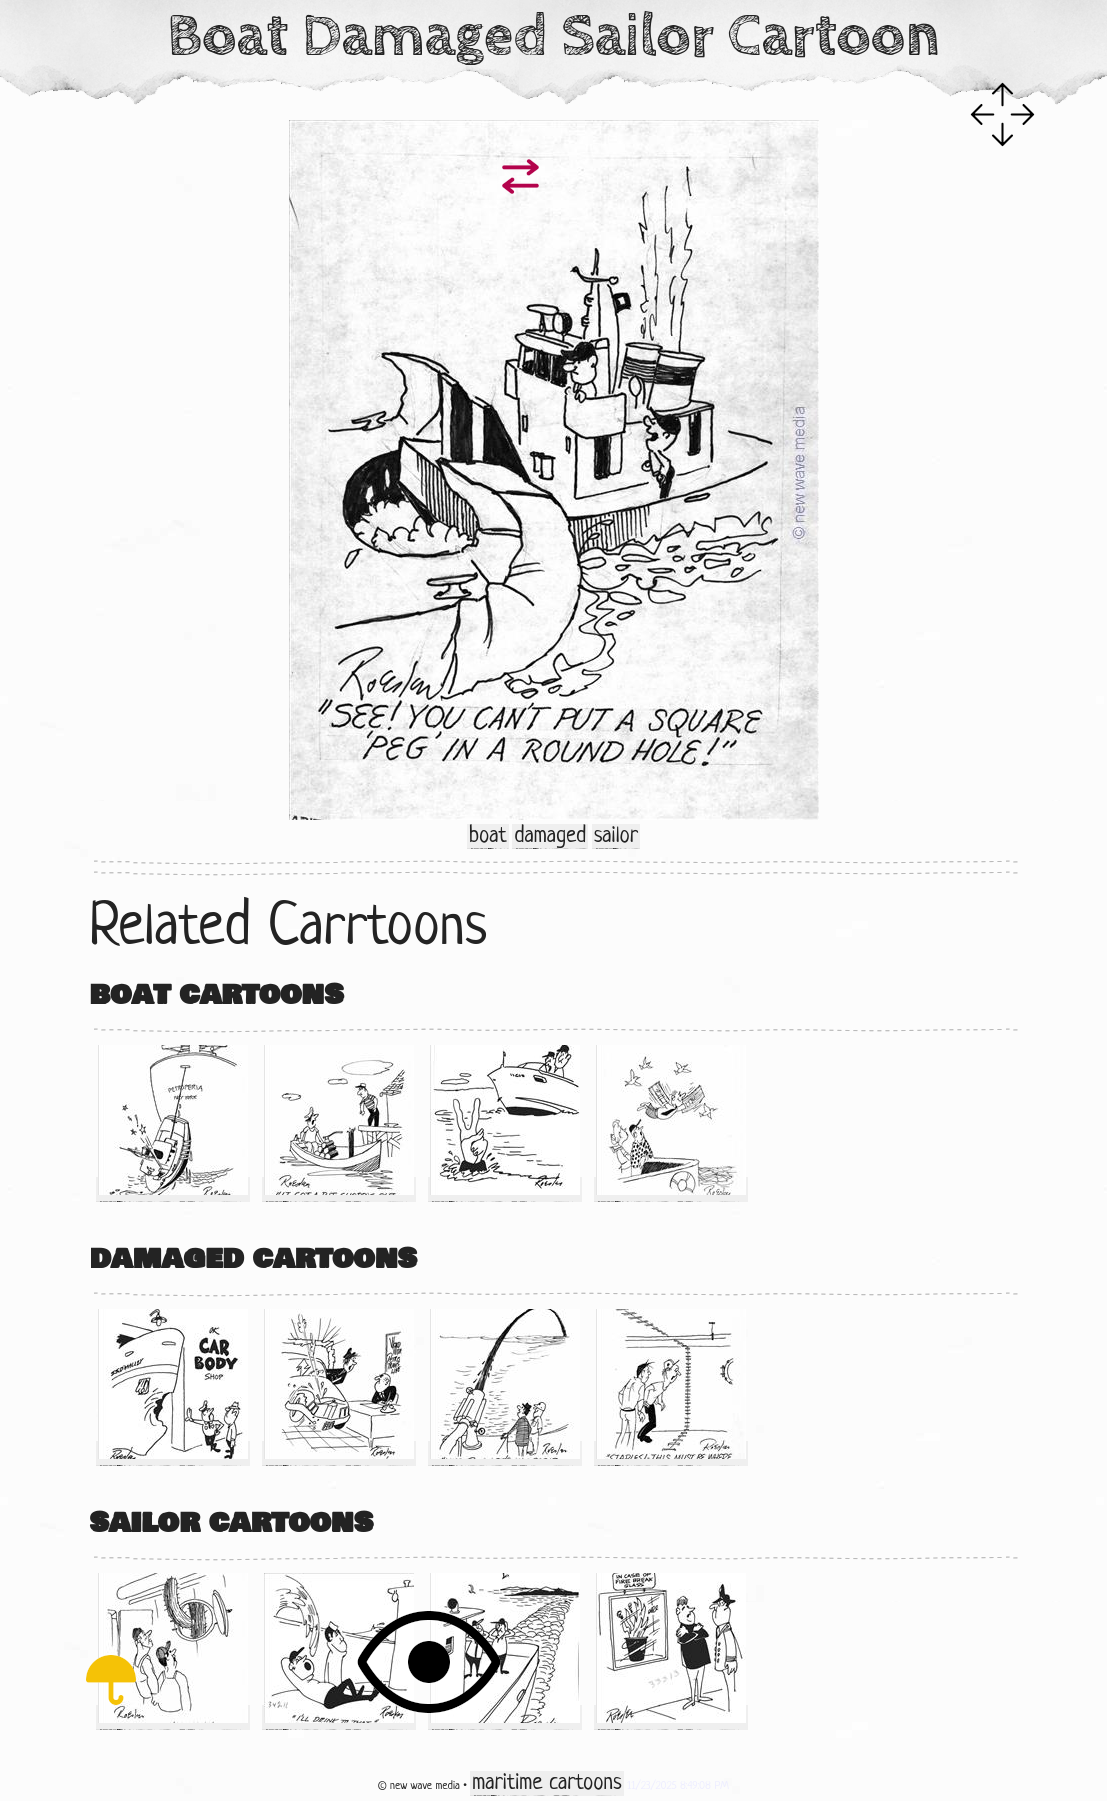 The image size is (1107, 1801). What do you see at coordinates (429, 1662) in the screenshot?
I see `view or preview content` at bounding box center [429, 1662].